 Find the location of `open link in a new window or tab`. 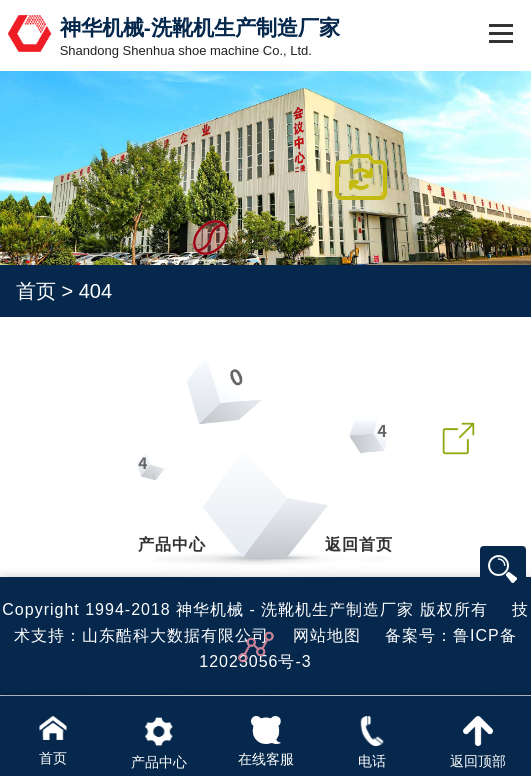

open link in a new window or tab is located at coordinates (458, 438).